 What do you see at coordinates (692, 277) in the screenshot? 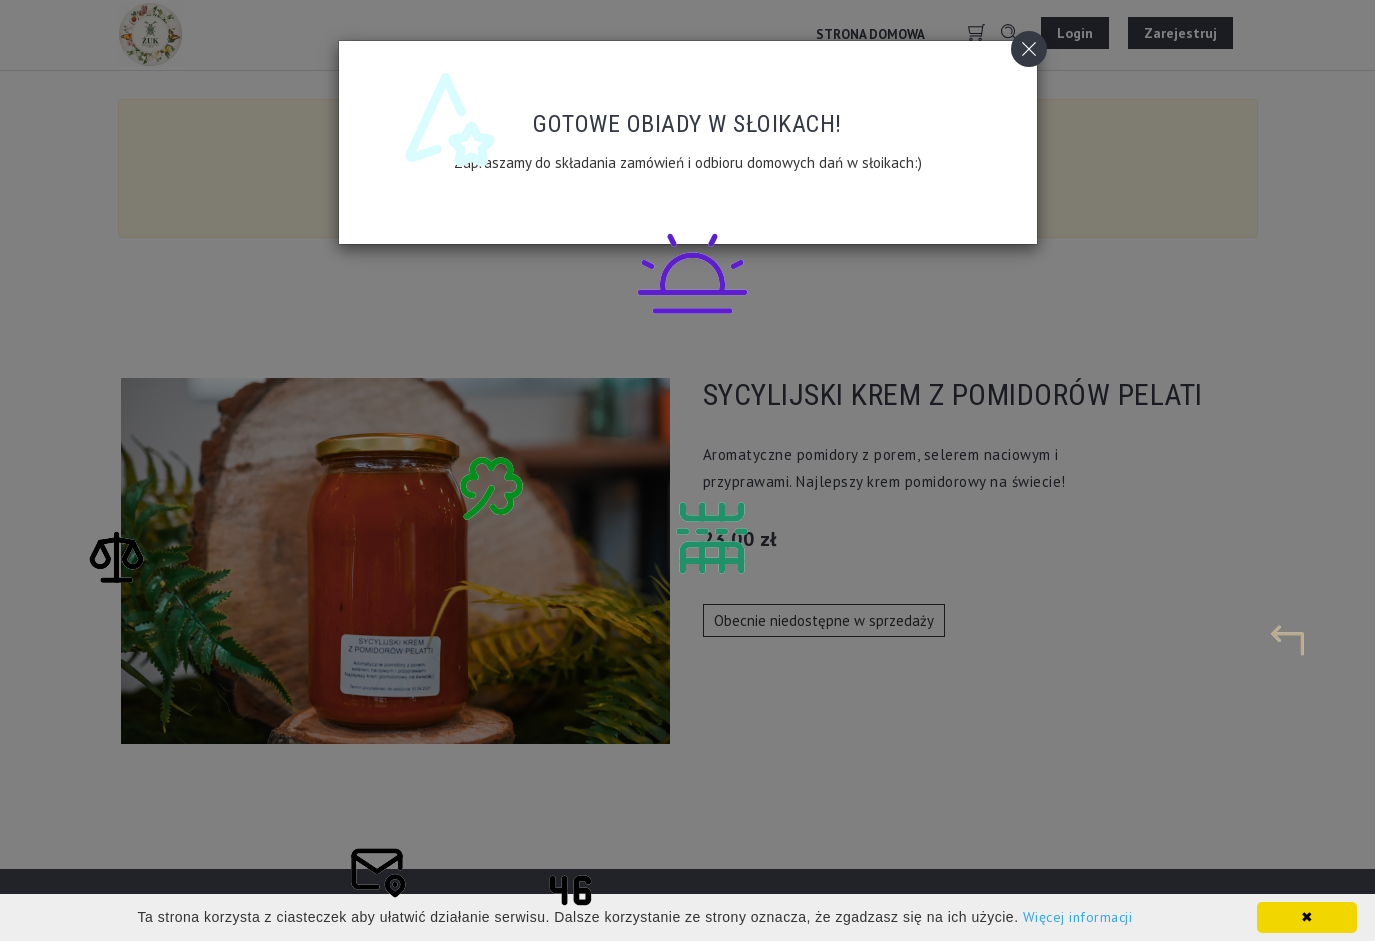
I see `toggle sunrise/sunset display mode` at bounding box center [692, 277].